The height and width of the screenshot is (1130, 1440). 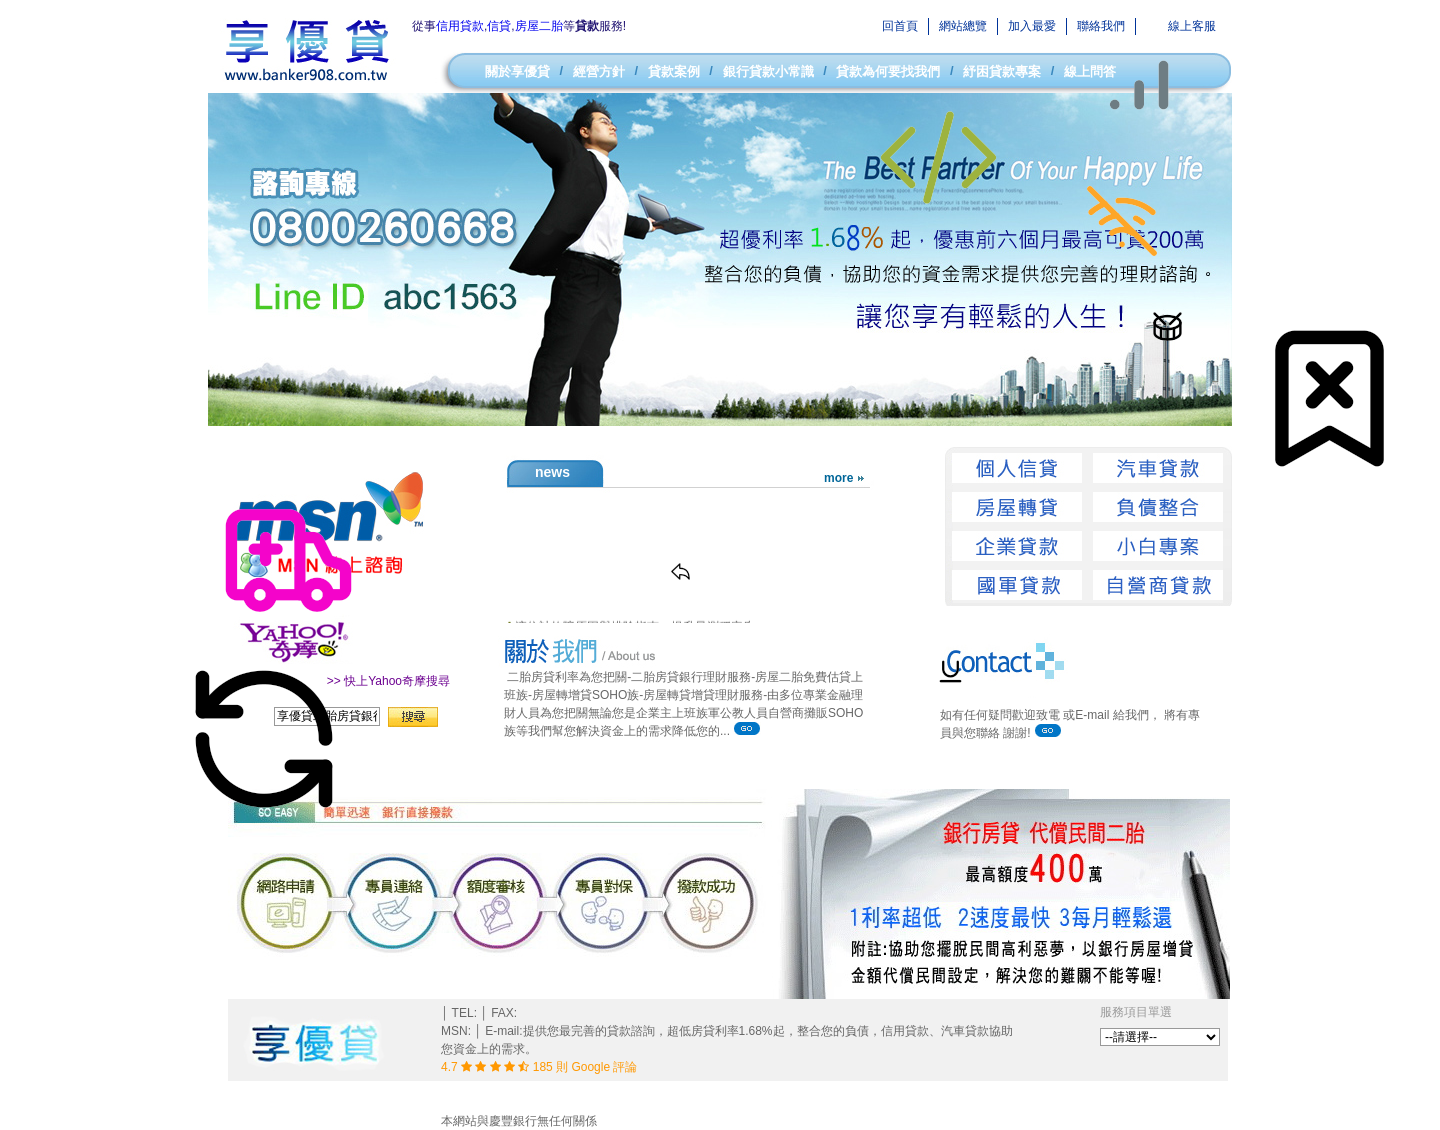 I want to click on undo the last action, so click(x=680, y=571).